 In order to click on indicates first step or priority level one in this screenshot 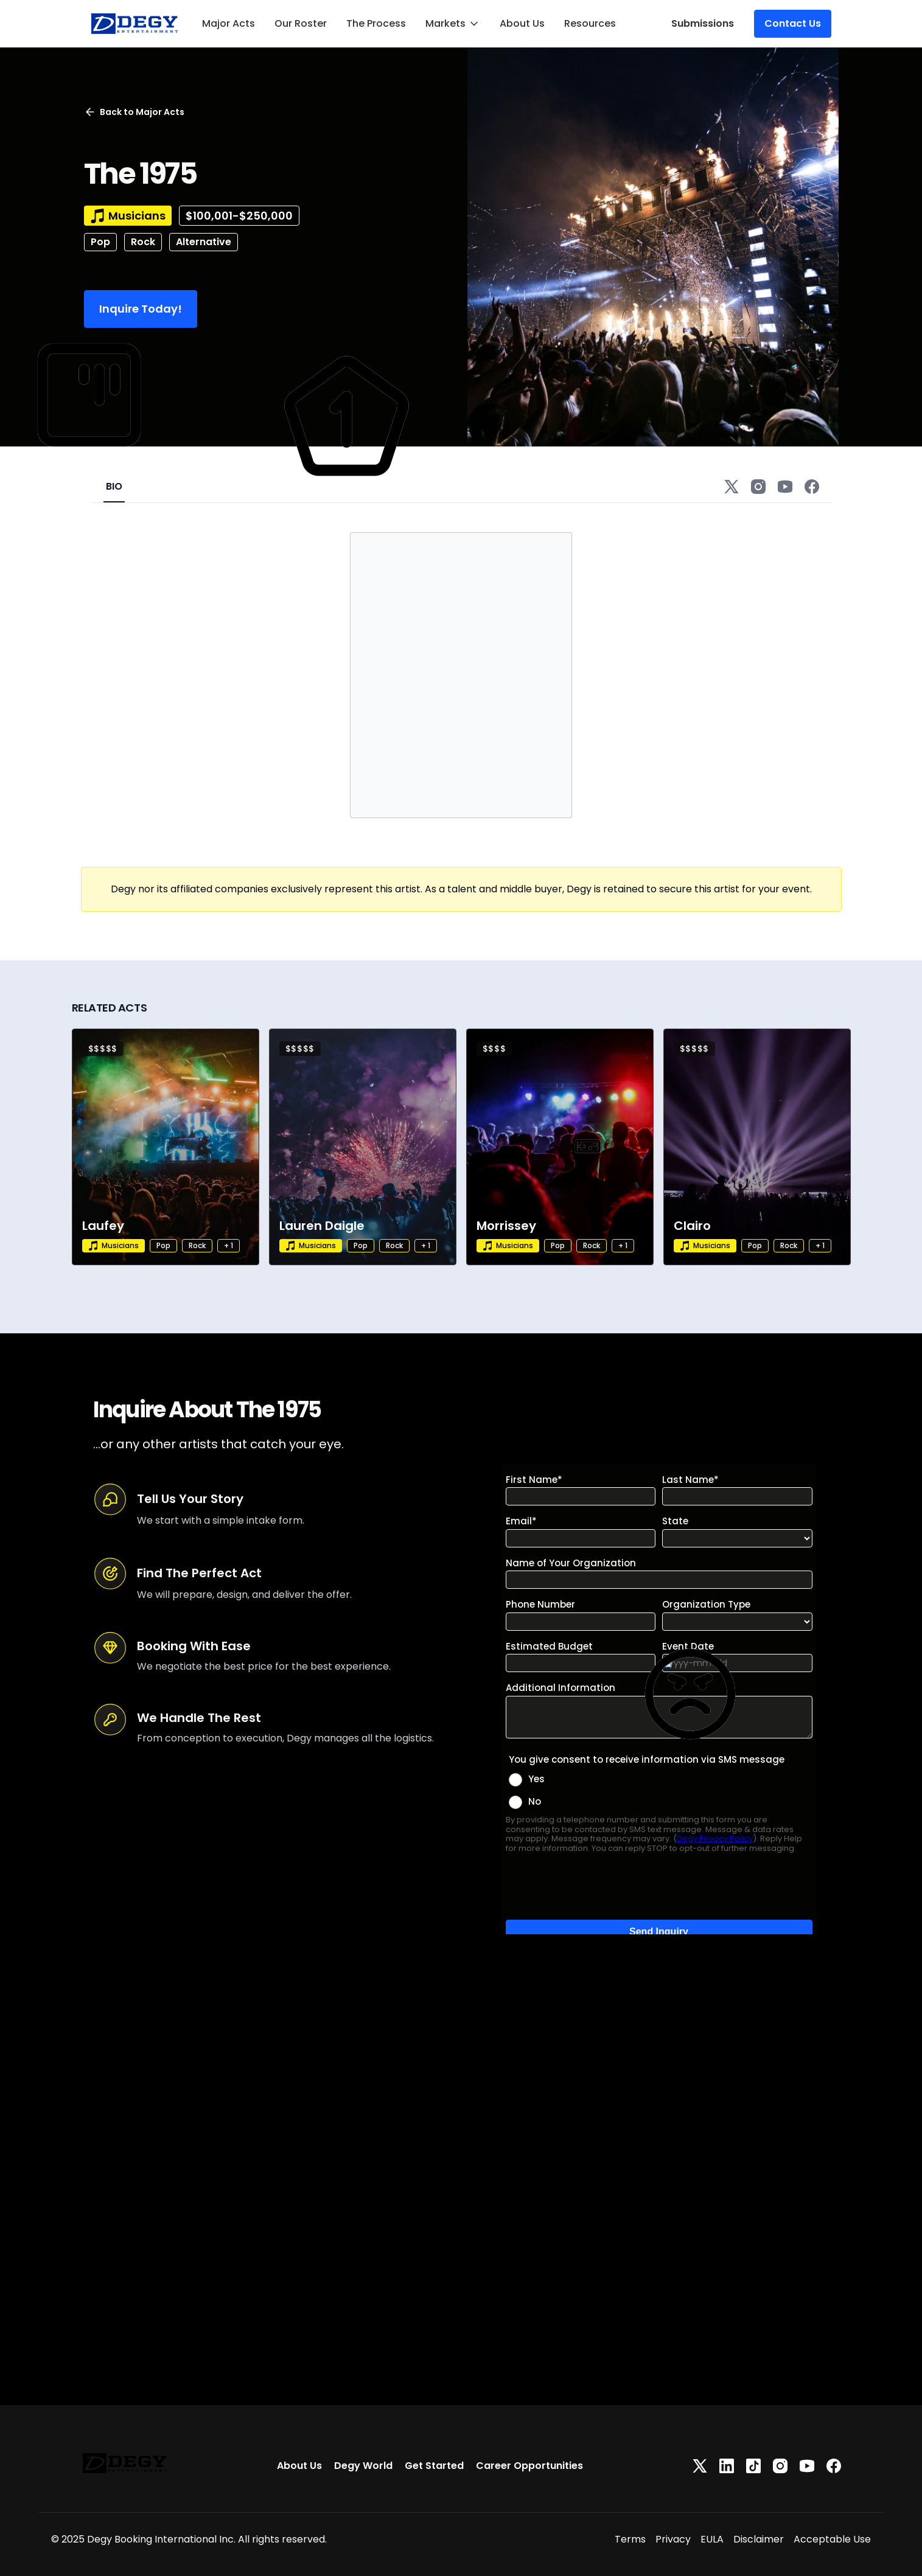, I will do `click(346, 419)`.